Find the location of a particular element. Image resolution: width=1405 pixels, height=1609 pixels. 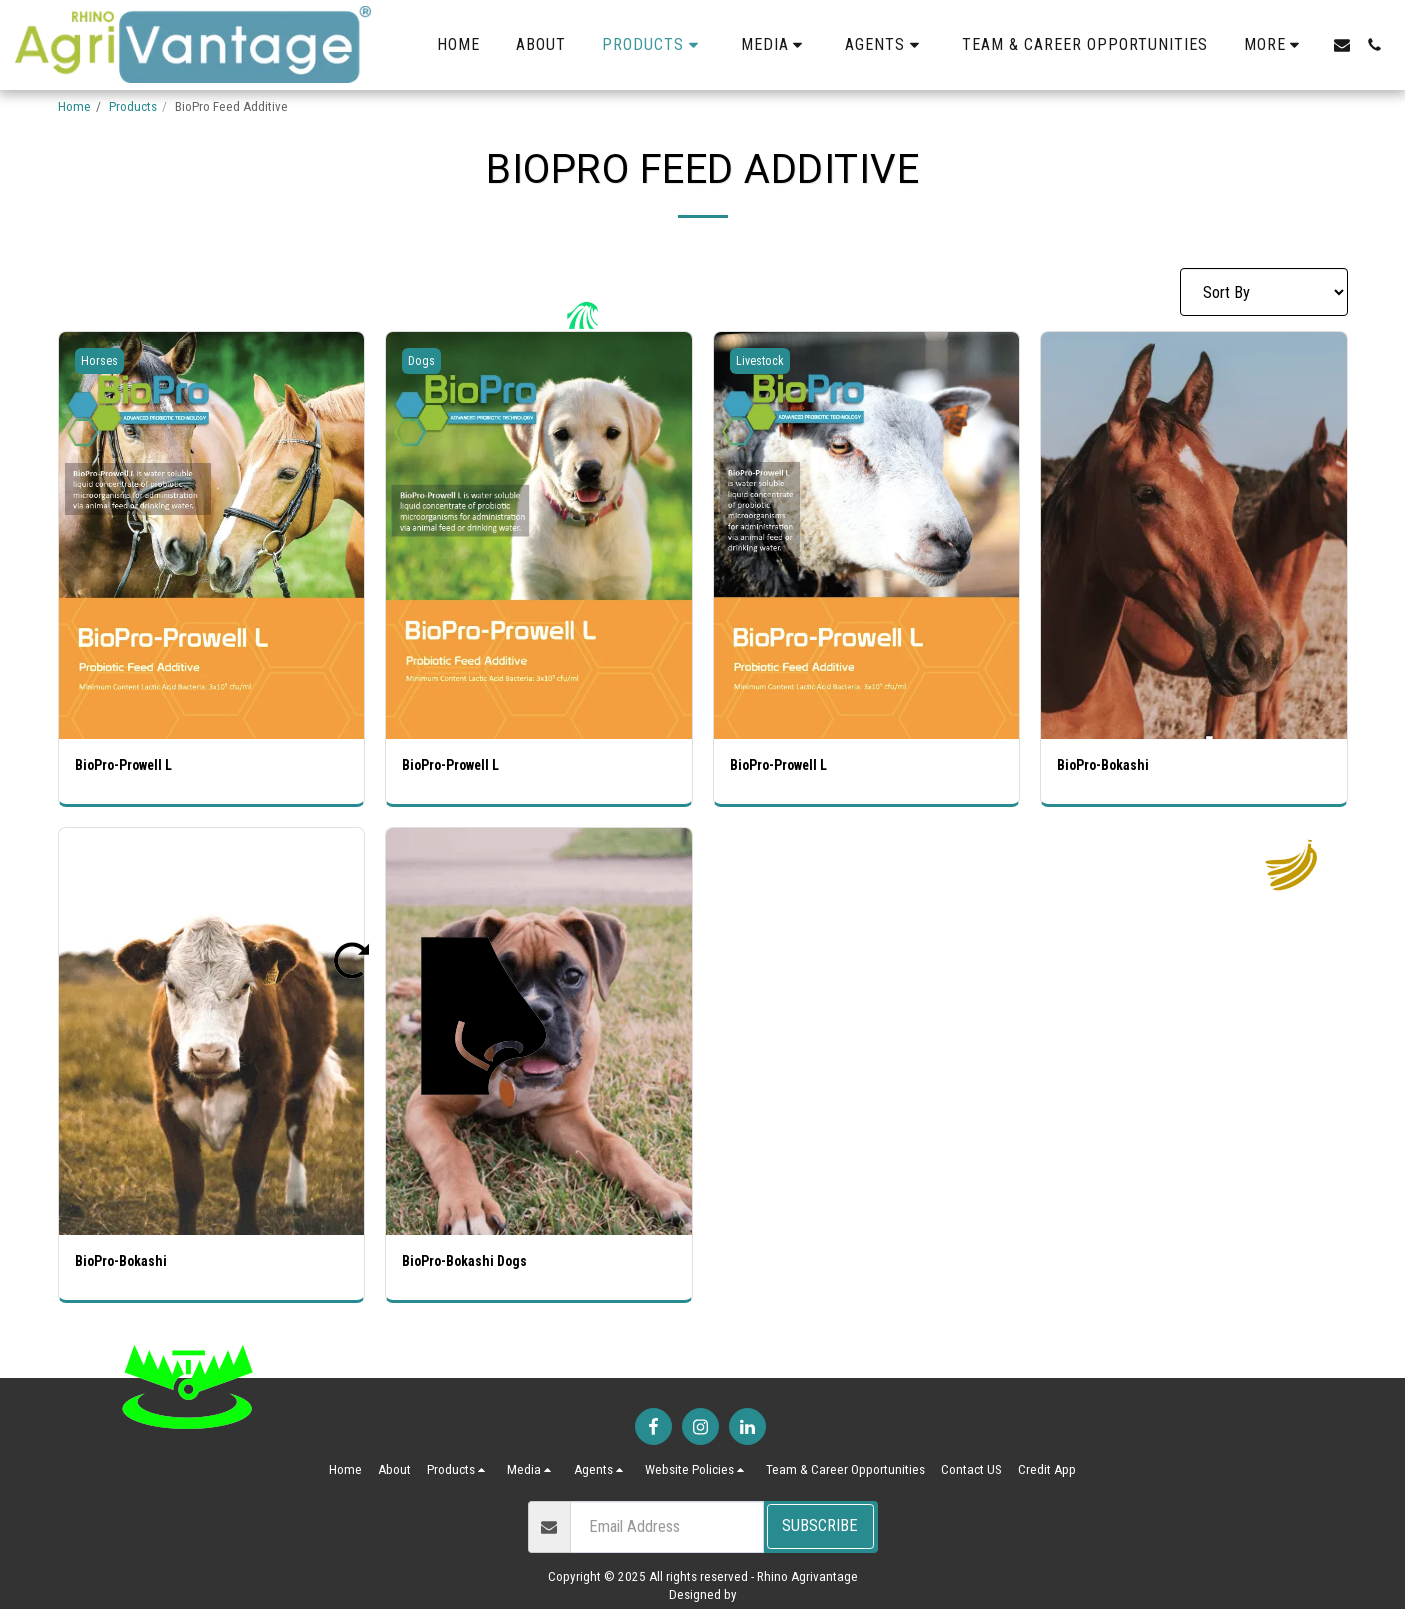

indicates ocean or water-related content is located at coordinates (582, 313).